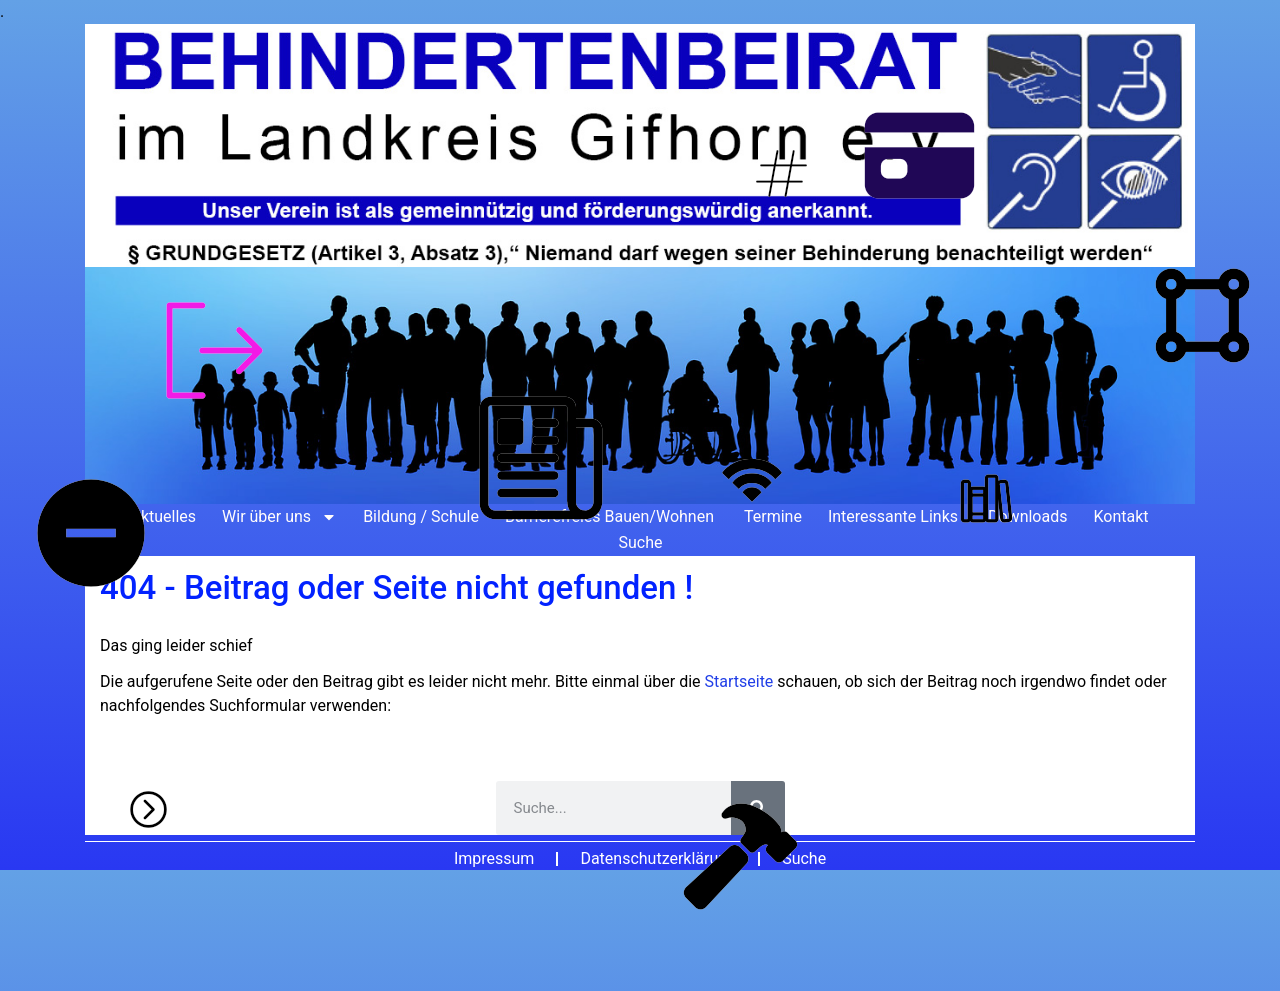 Image resolution: width=1280 pixels, height=991 pixels. What do you see at coordinates (148, 809) in the screenshot?
I see `navigate to the next item or screen` at bounding box center [148, 809].